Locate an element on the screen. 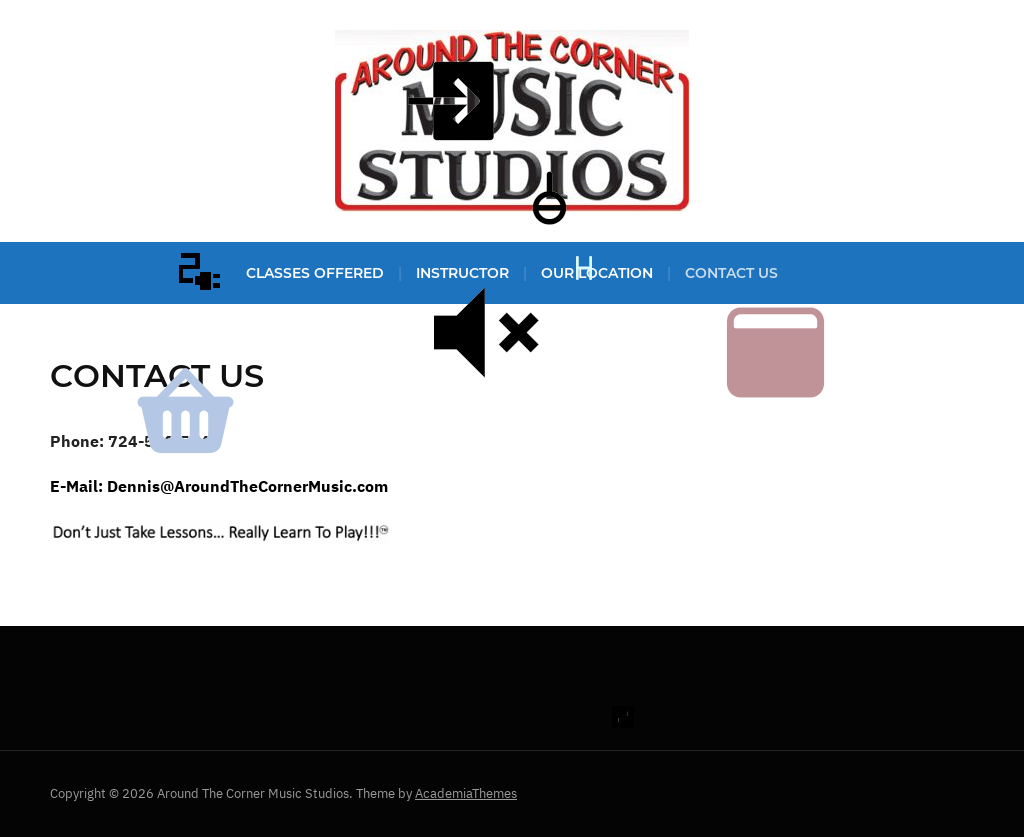  indicates stairs or stairway access is located at coordinates (623, 717).